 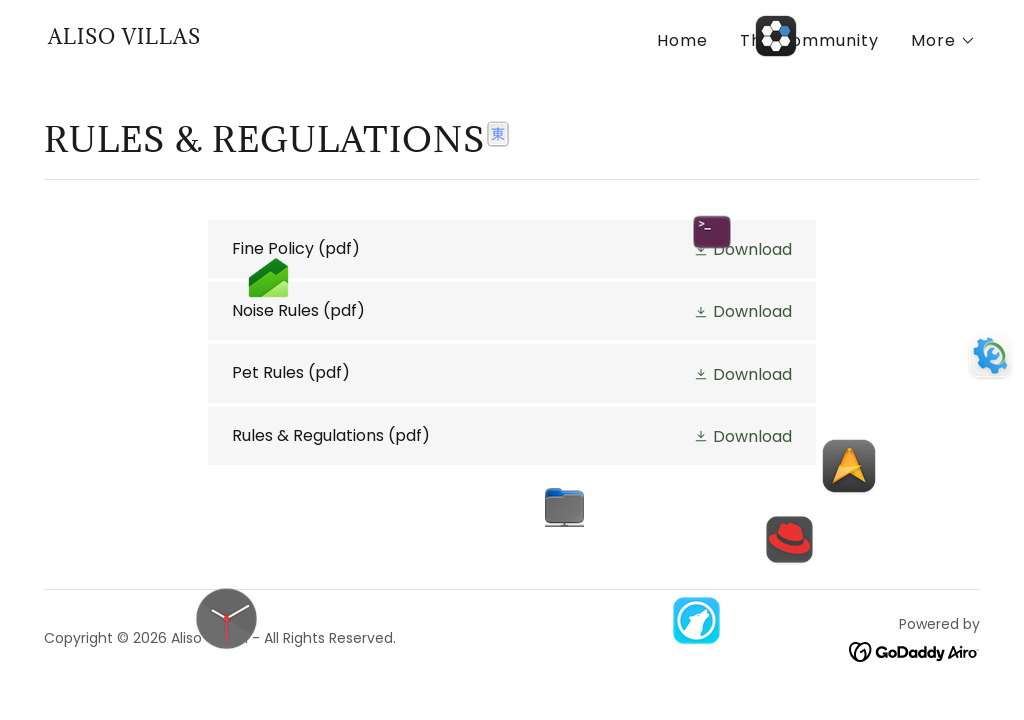 I want to click on open the clock app, so click(x=226, y=618).